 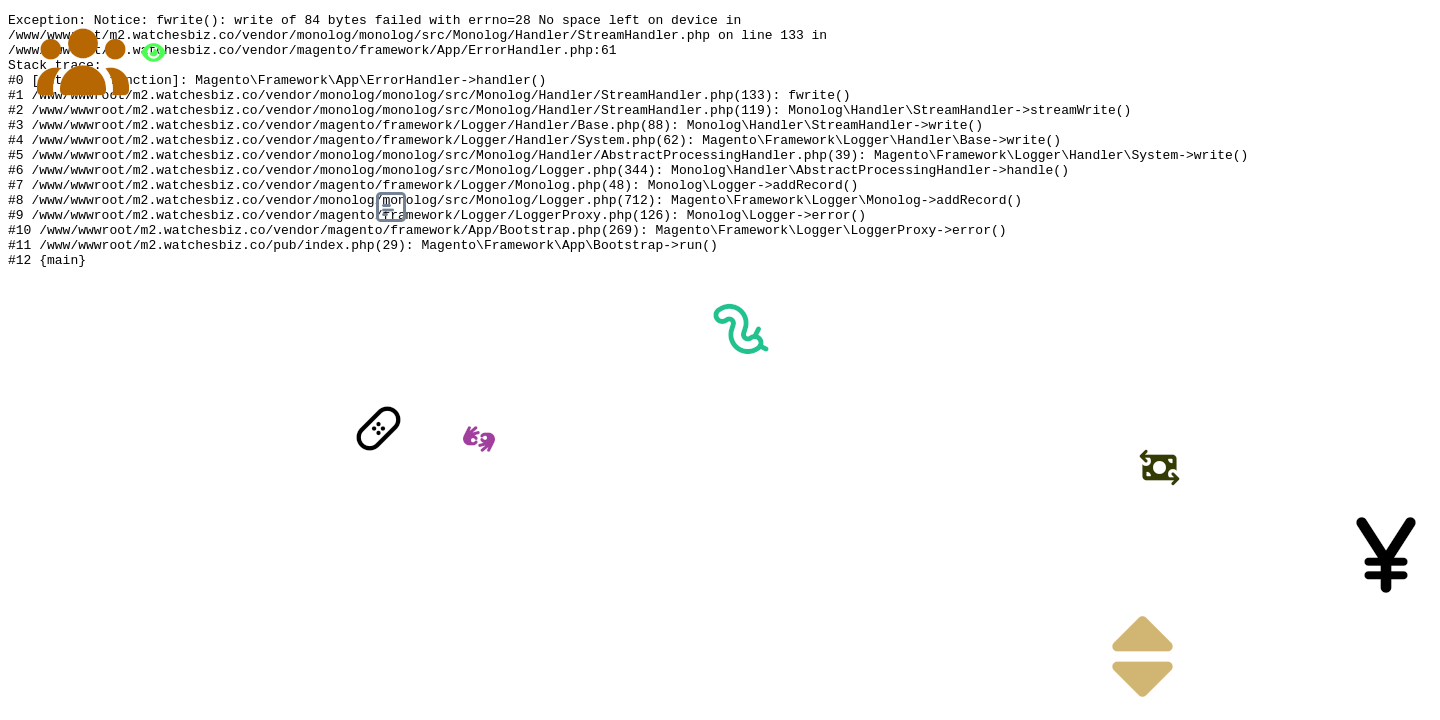 What do you see at coordinates (391, 207) in the screenshot?
I see `align content to bottom-left of container` at bounding box center [391, 207].